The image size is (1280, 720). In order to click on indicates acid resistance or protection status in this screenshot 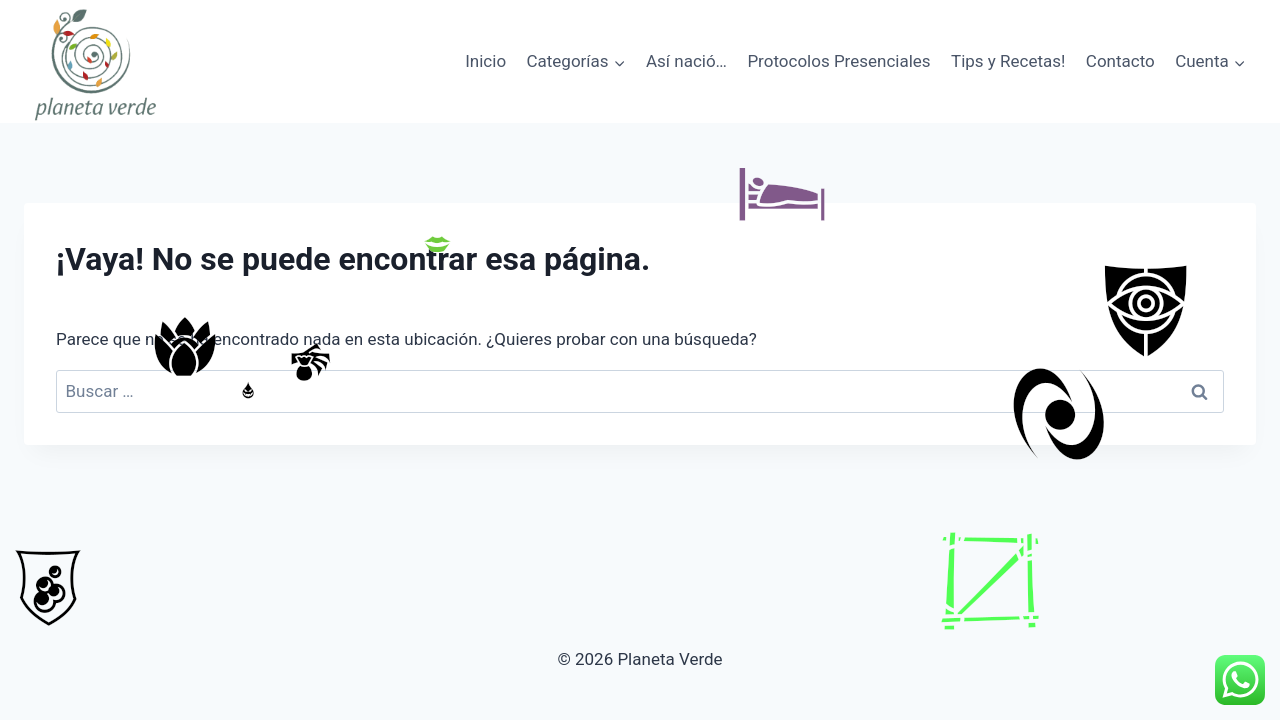, I will do `click(48, 588)`.